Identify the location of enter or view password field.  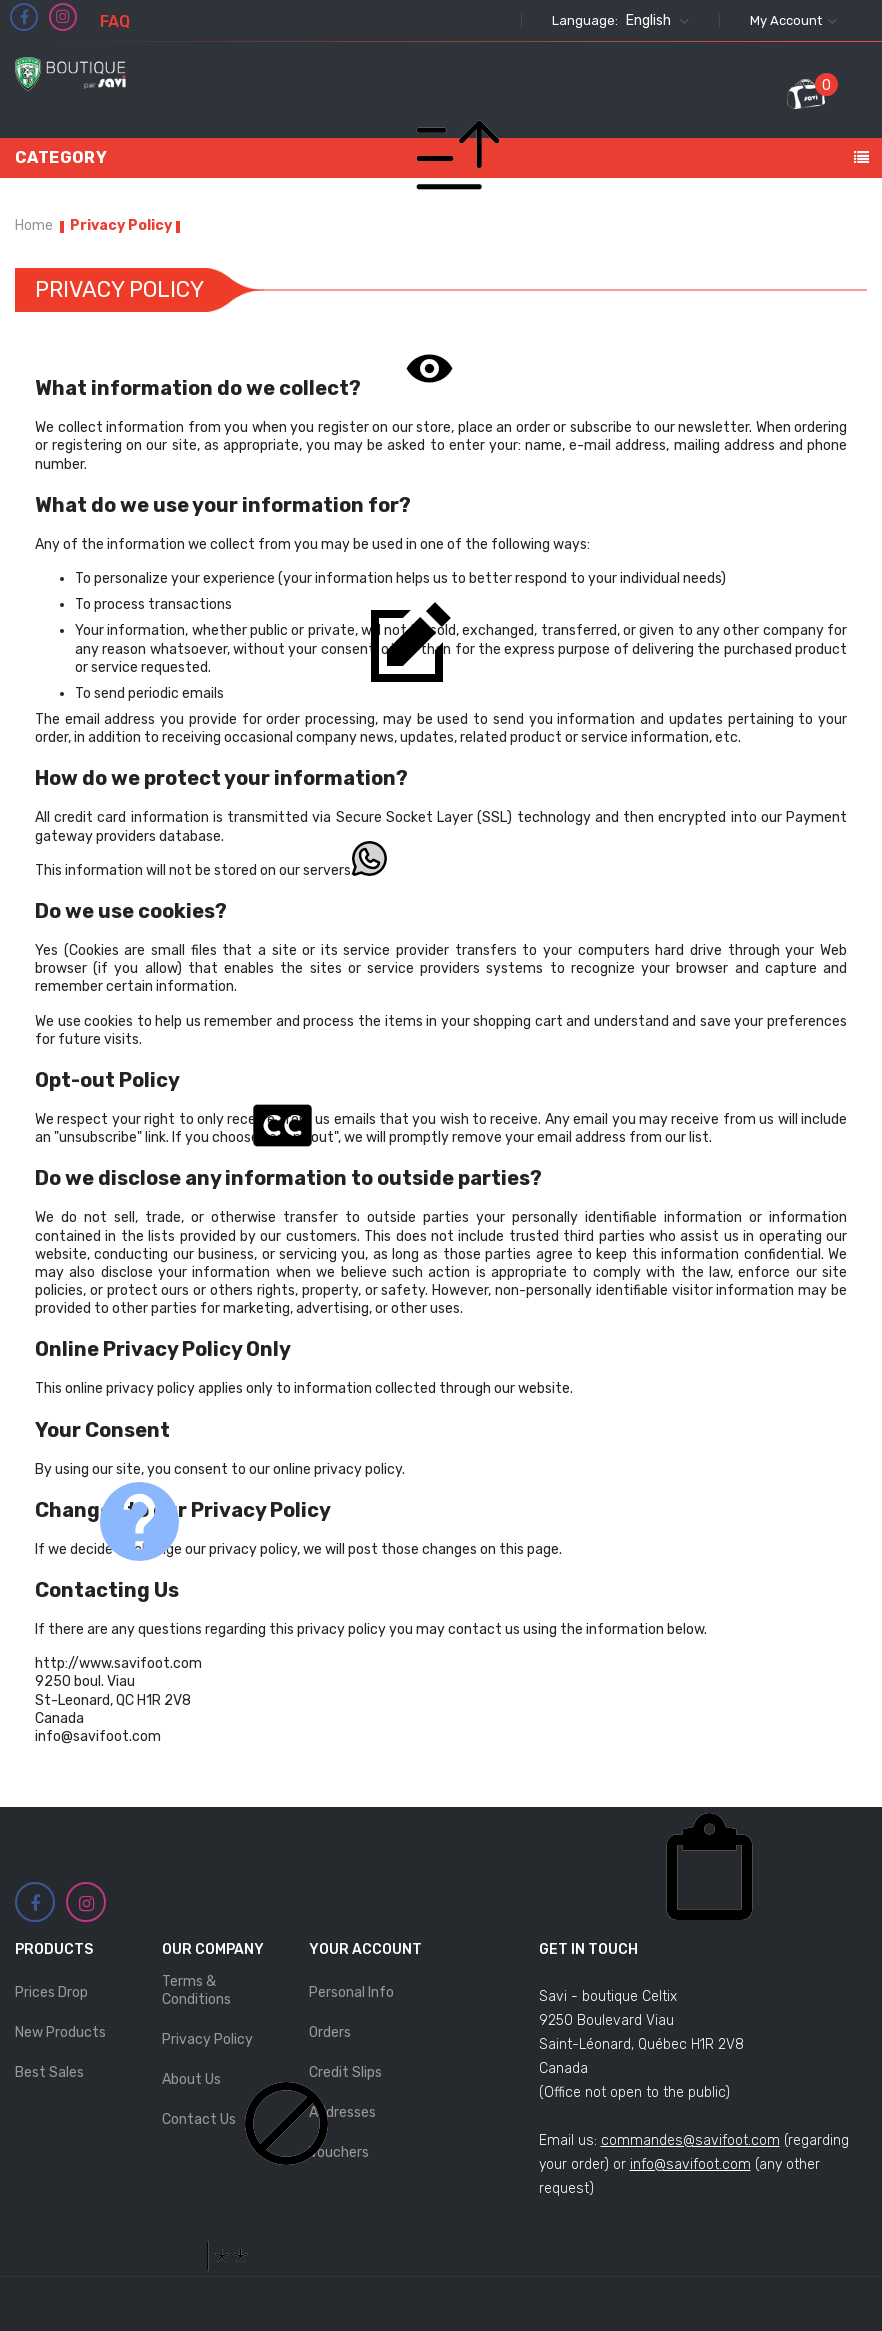
(225, 2256).